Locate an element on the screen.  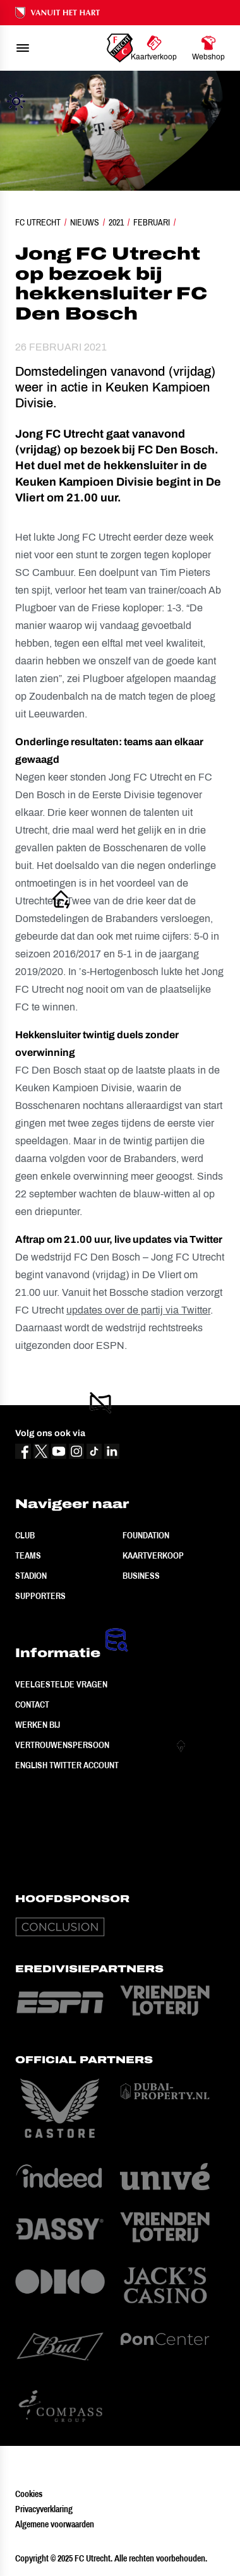
home energy or power settings is located at coordinates (61, 899).